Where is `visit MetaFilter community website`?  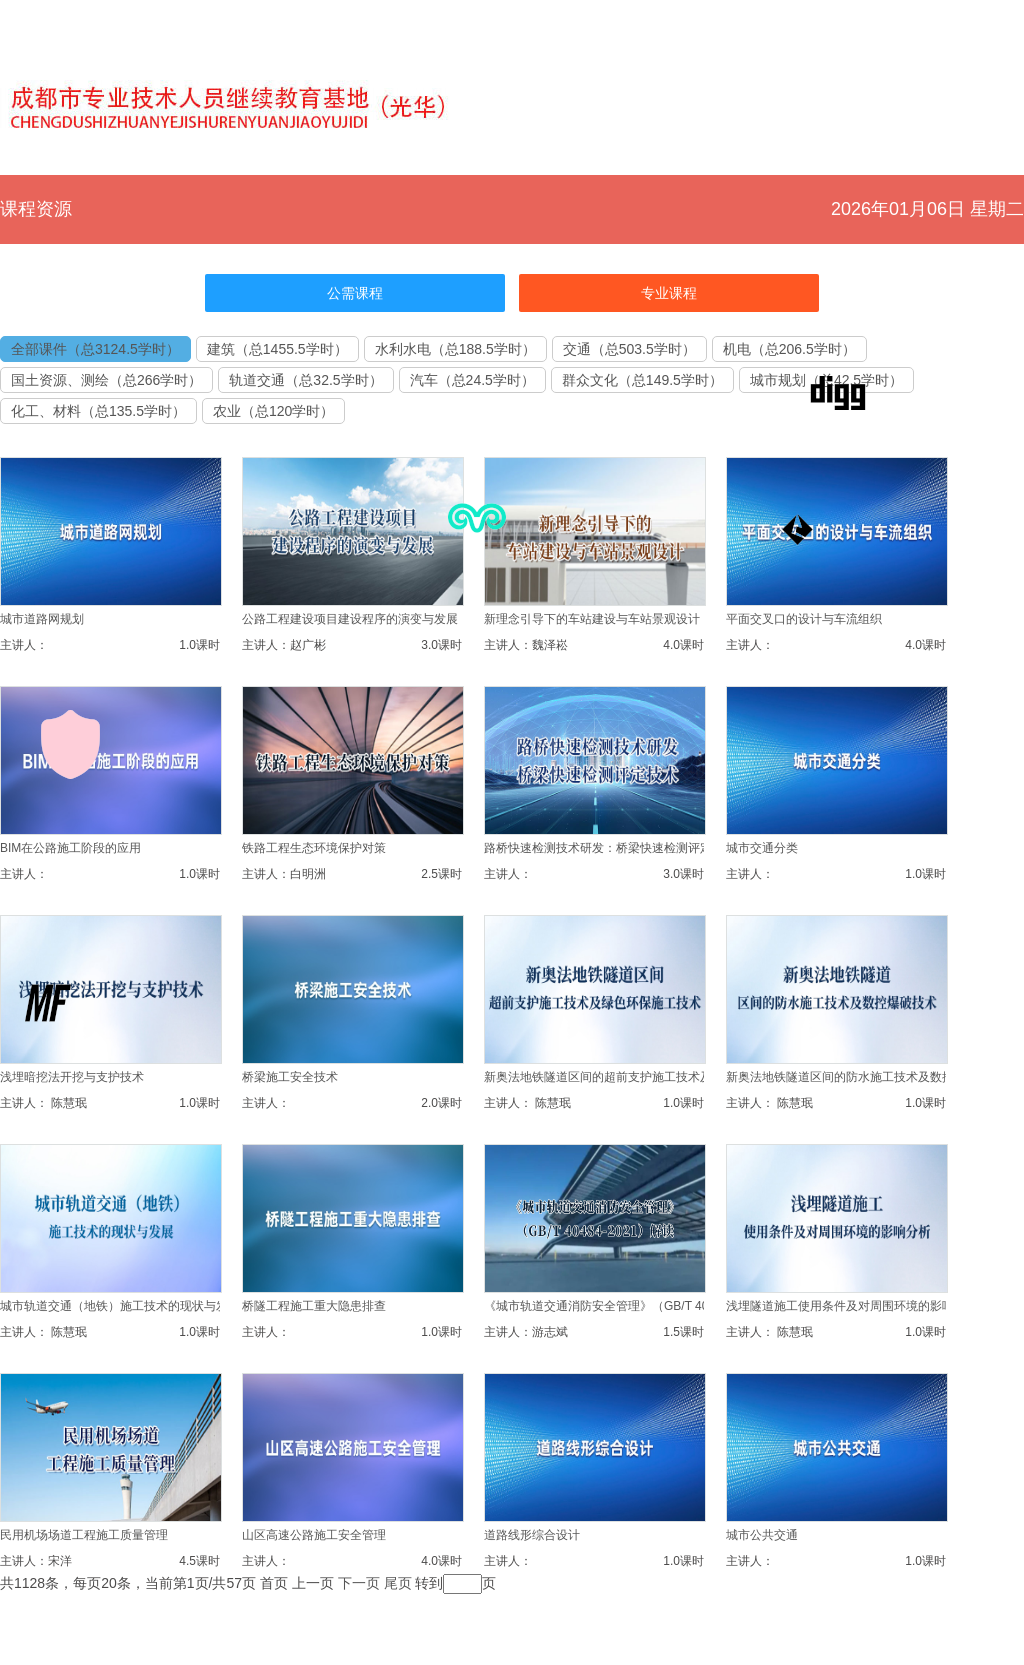 visit MetaFilter community website is located at coordinates (48, 1003).